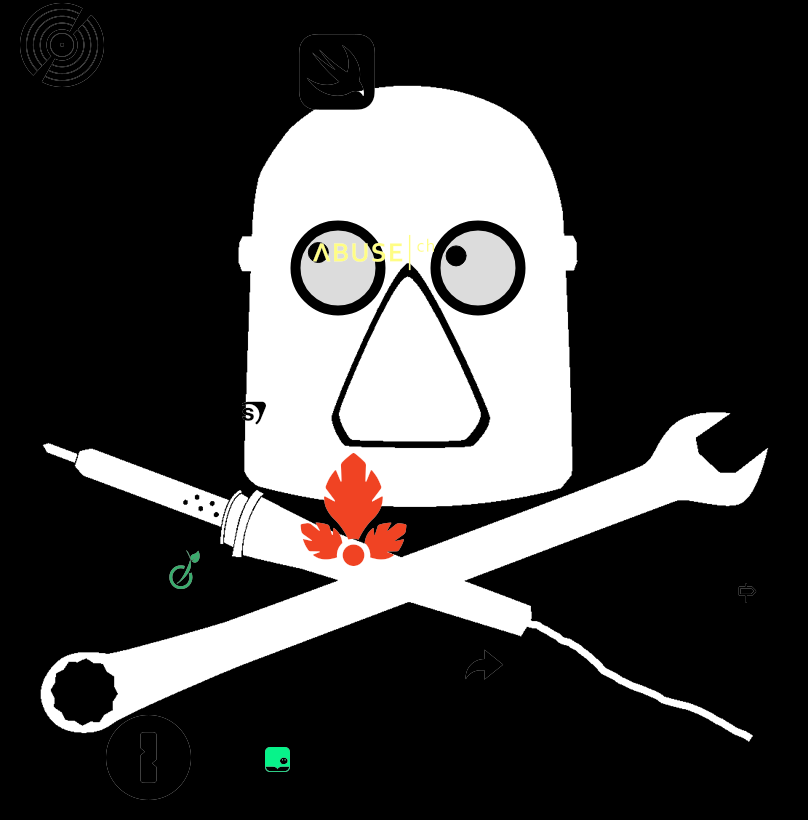  What do you see at coordinates (337, 72) in the screenshot?
I see `swift programming language logo` at bounding box center [337, 72].